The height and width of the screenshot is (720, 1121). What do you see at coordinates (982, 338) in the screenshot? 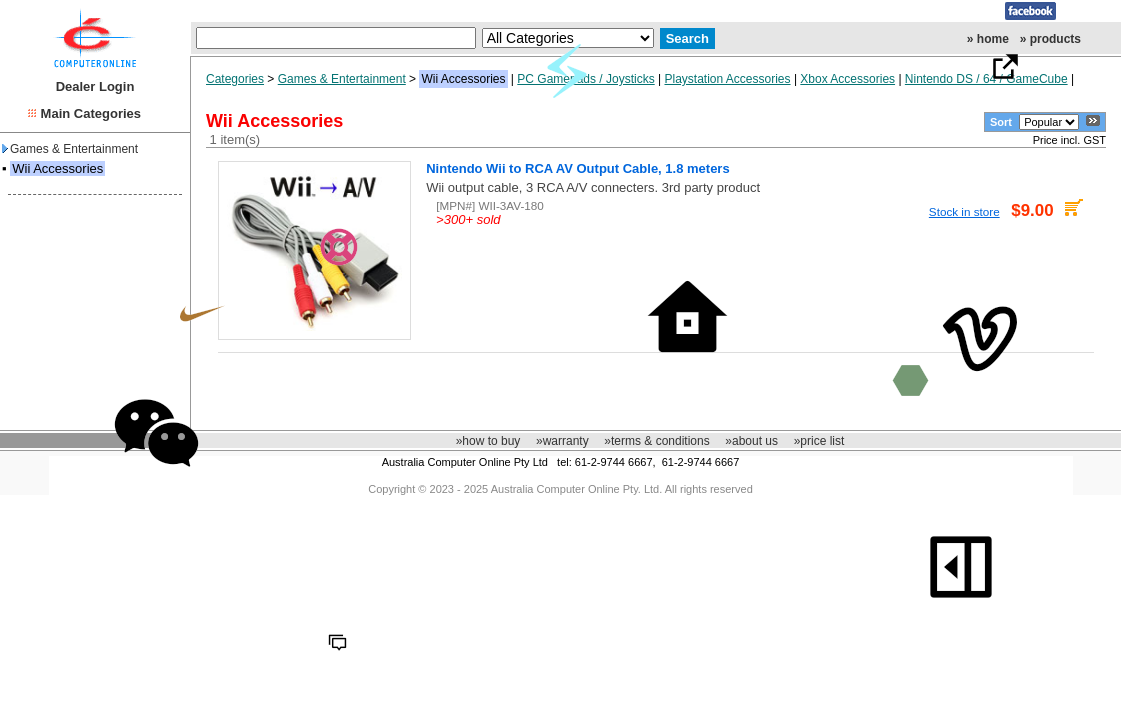
I see `open vimeo app` at bounding box center [982, 338].